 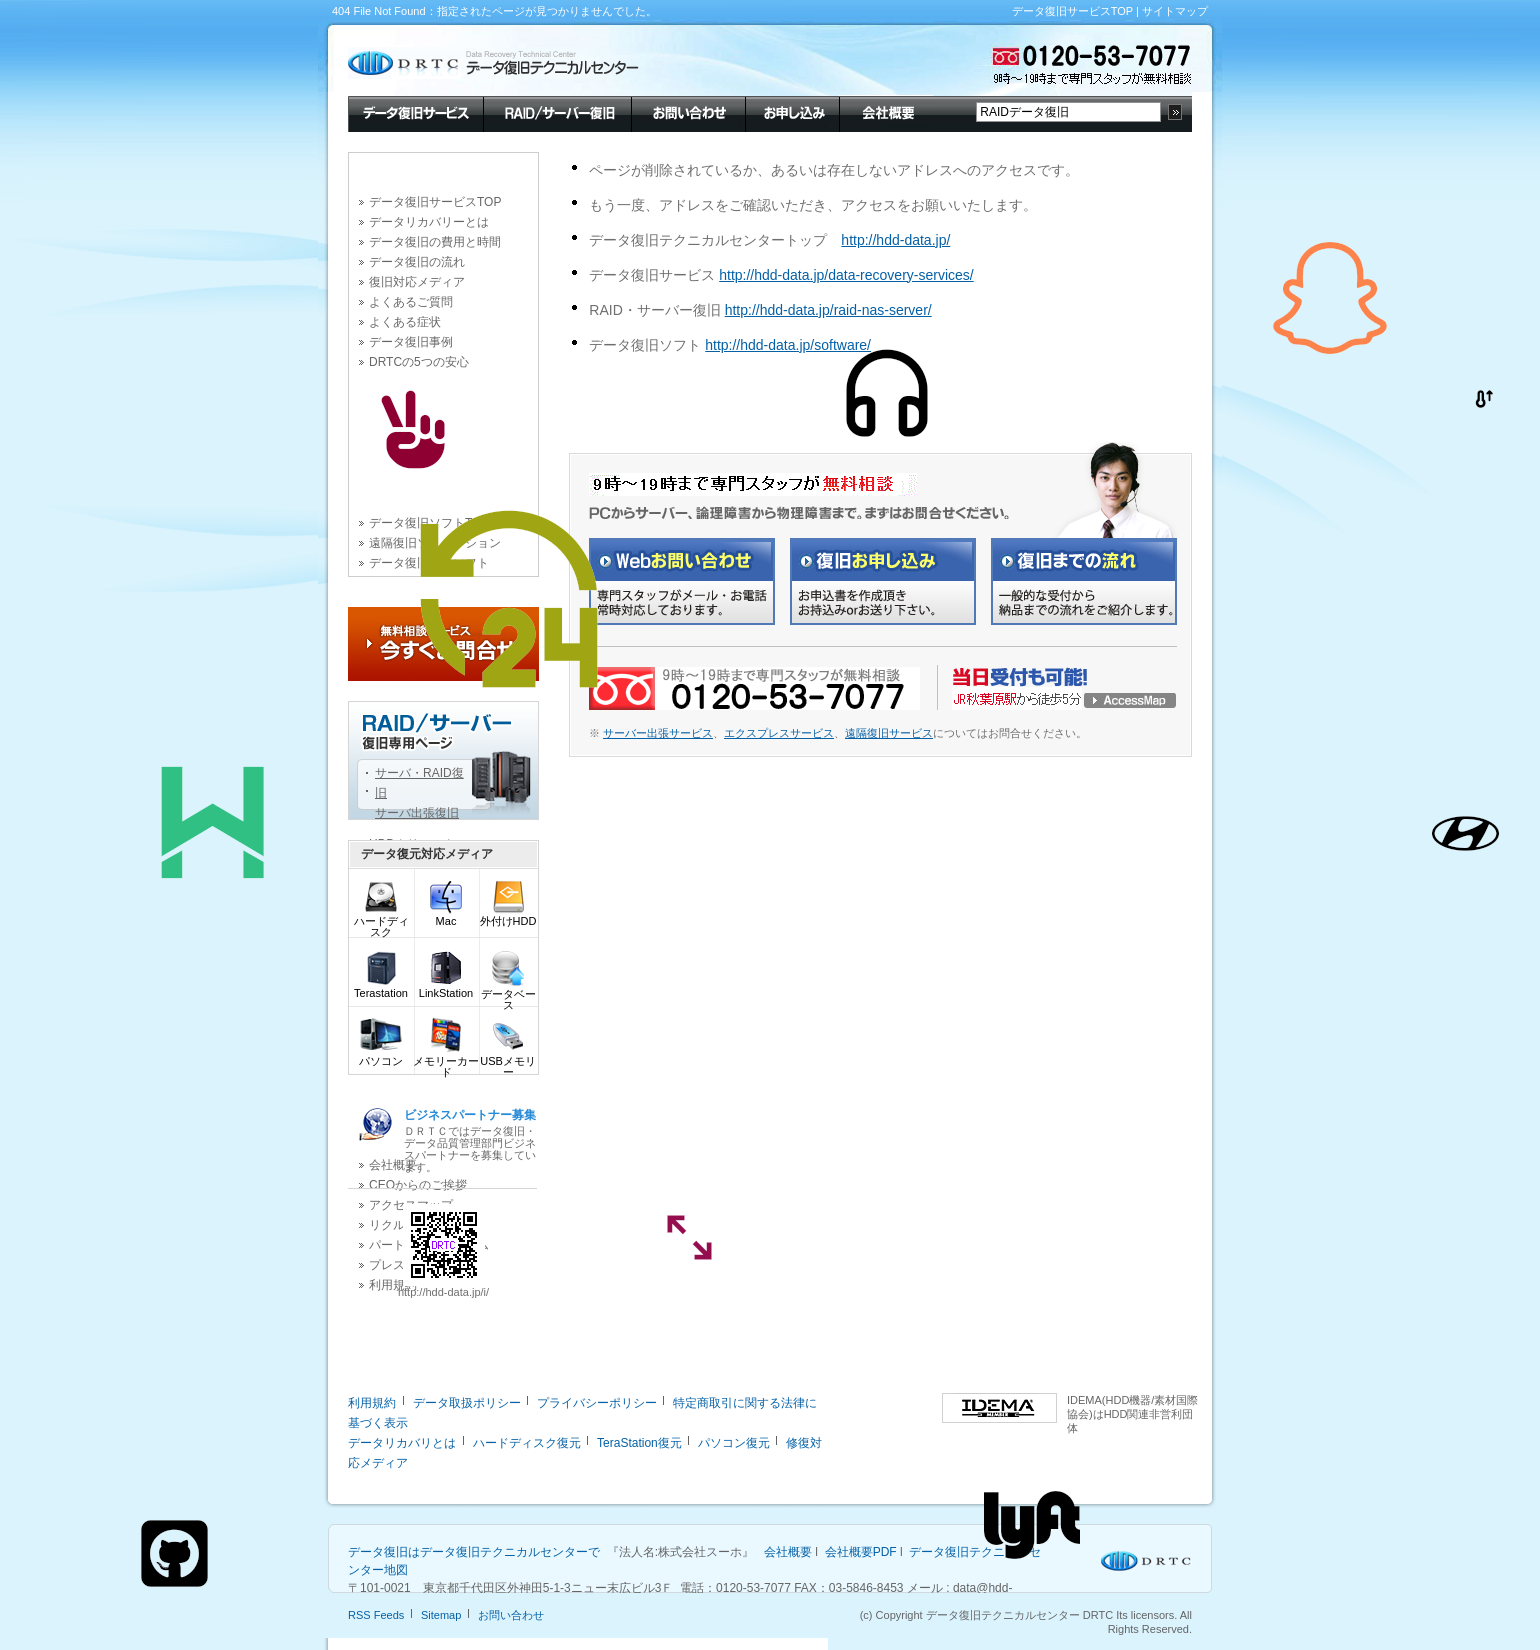 What do you see at coordinates (1465, 833) in the screenshot?
I see `Hyundai brand logo` at bounding box center [1465, 833].